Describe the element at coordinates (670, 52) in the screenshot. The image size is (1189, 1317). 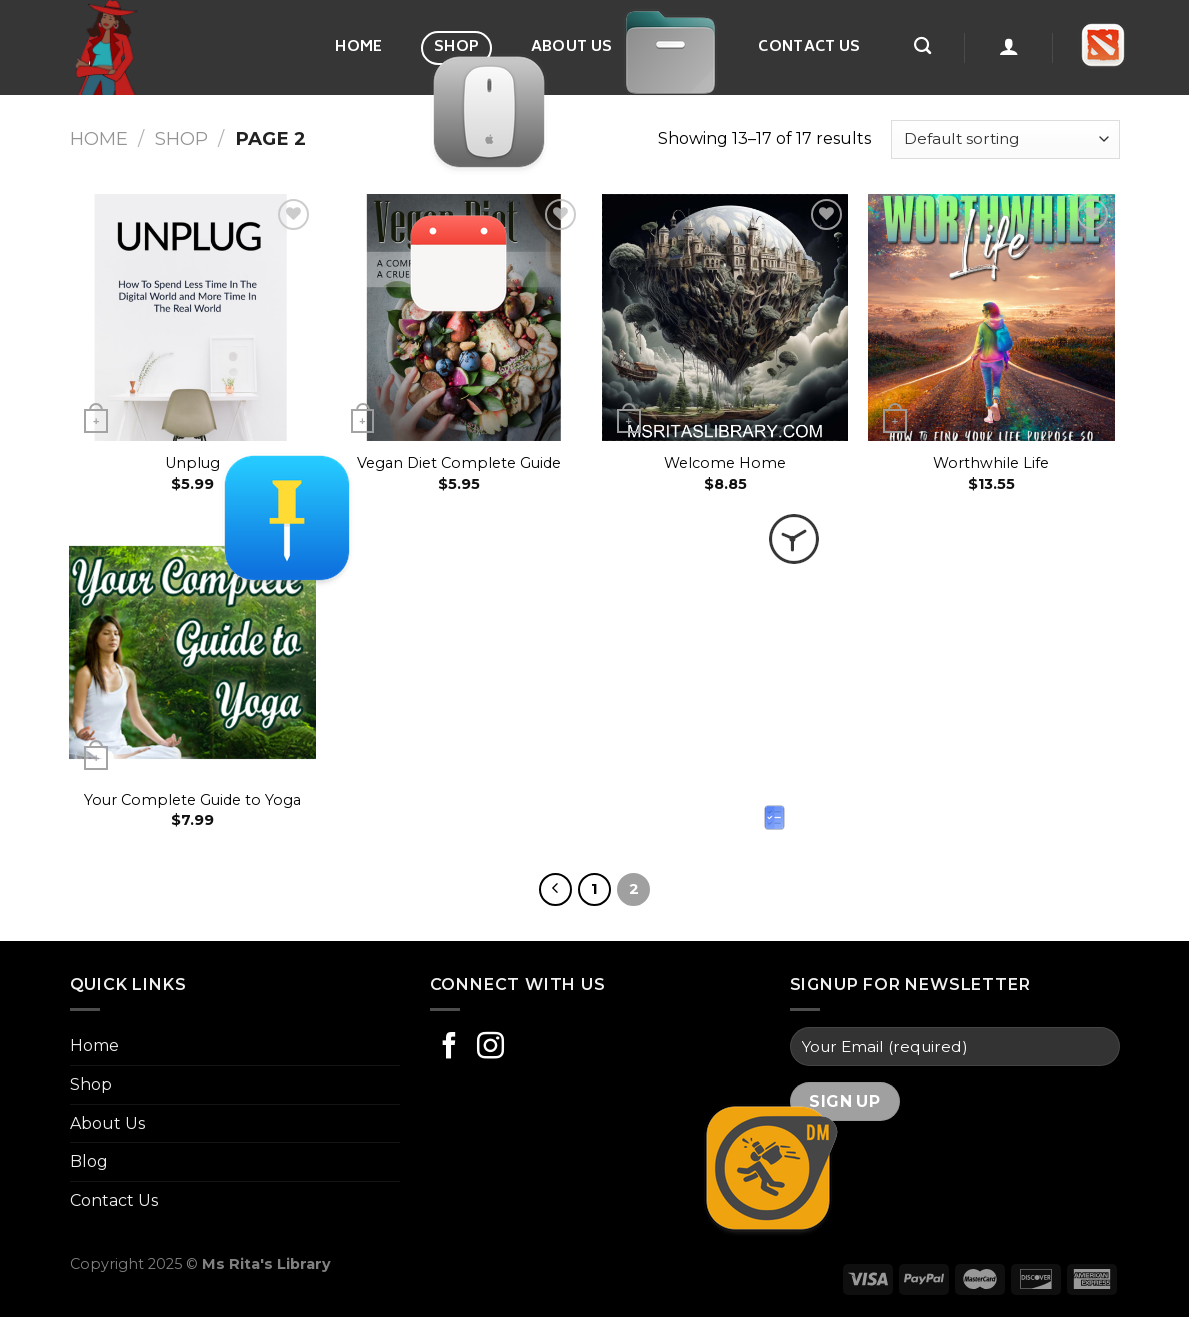
I see `open the file manager application` at that location.